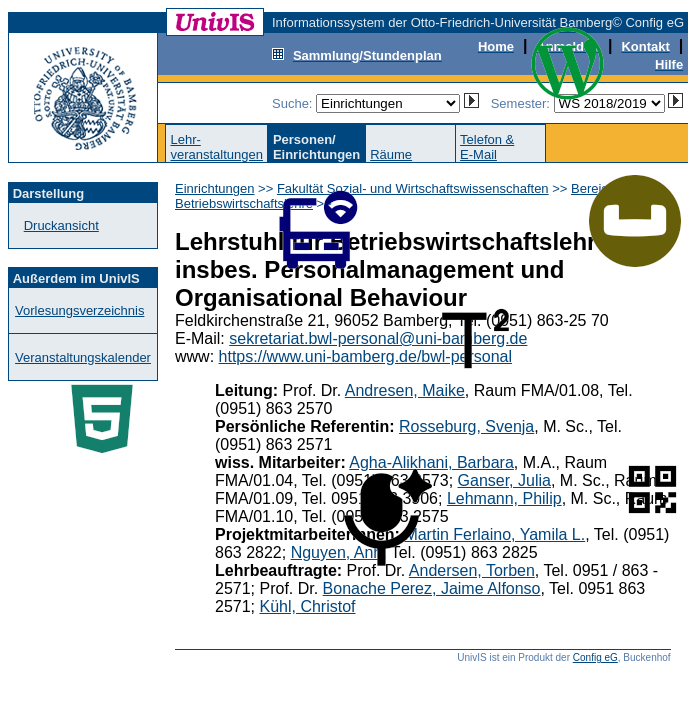  I want to click on activate AI voice assistant, so click(381, 519).